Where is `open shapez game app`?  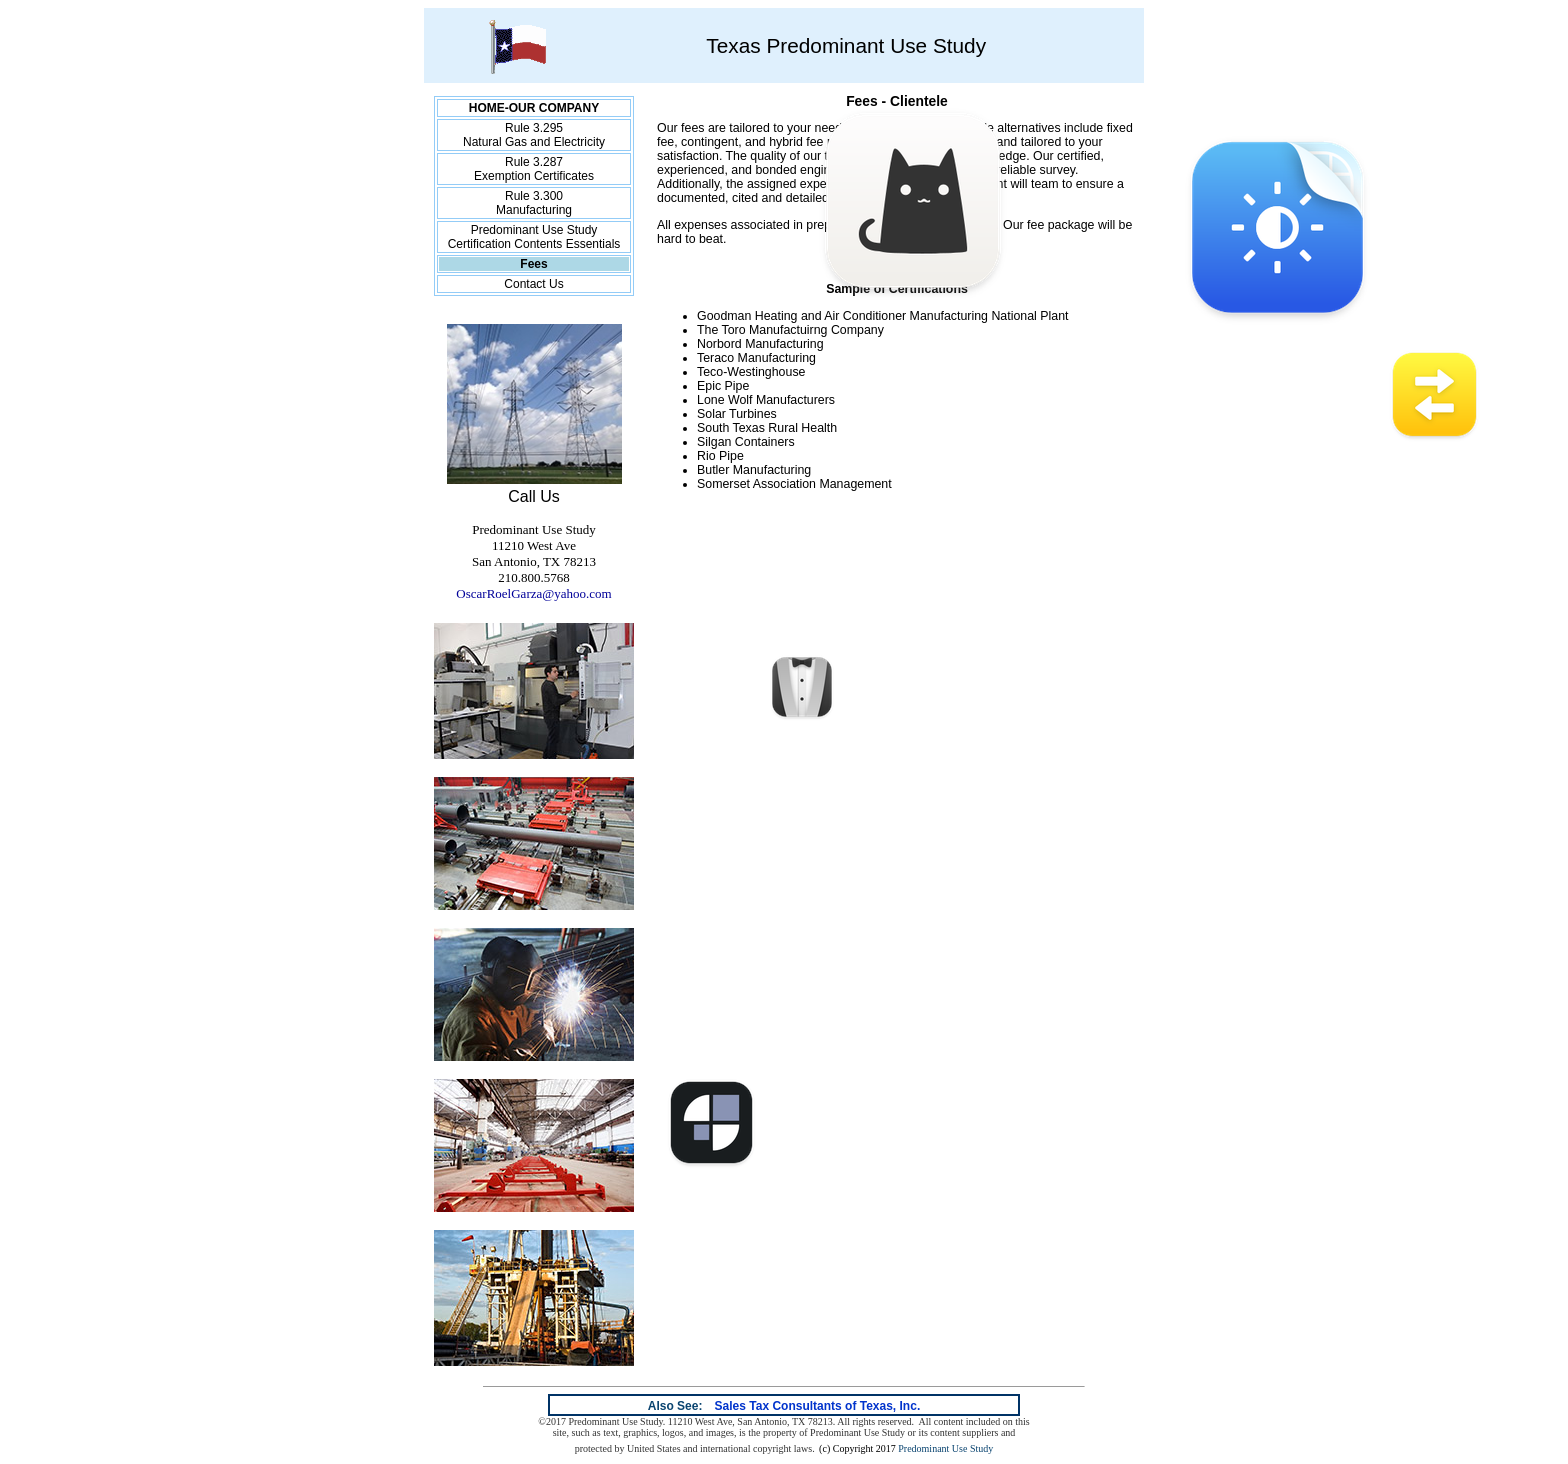
open shapez game app is located at coordinates (711, 1122).